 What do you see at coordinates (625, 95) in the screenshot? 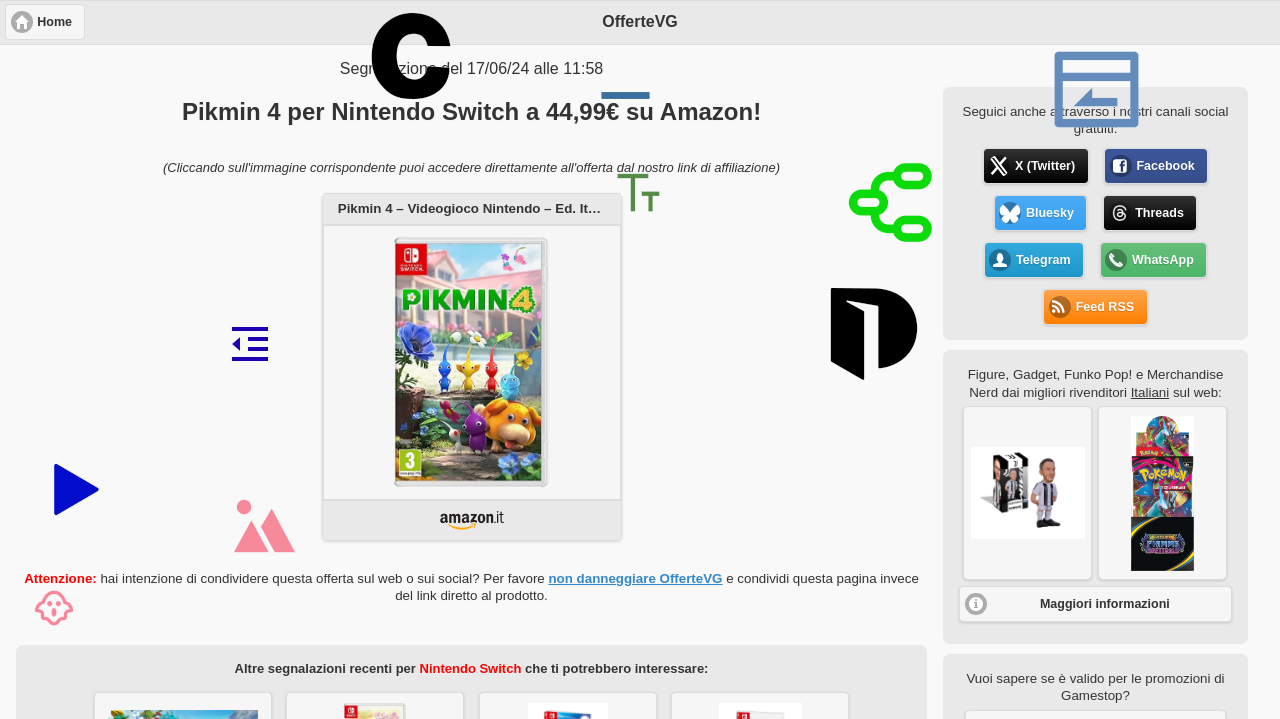
I see `remove or subtract an item` at bounding box center [625, 95].